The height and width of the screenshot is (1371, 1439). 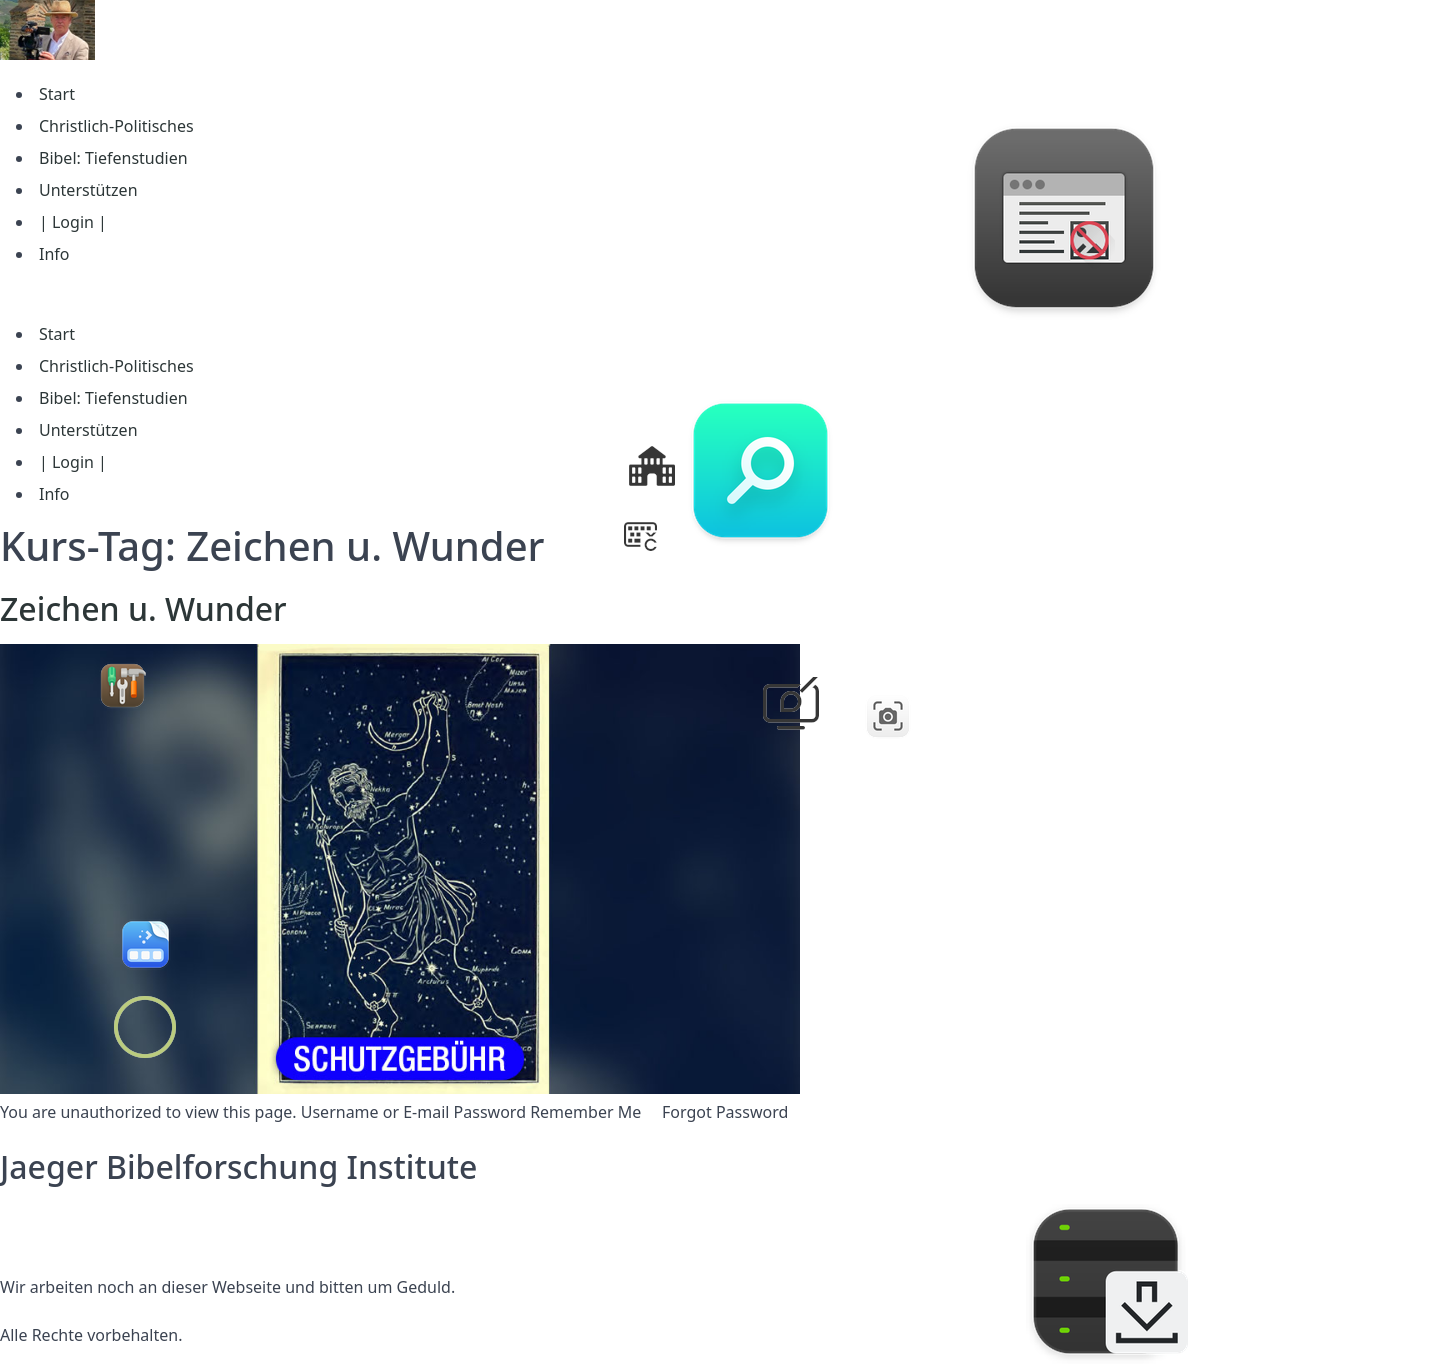 What do you see at coordinates (145, 944) in the screenshot?
I see `open plasma desktop settings` at bounding box center [145, 944].